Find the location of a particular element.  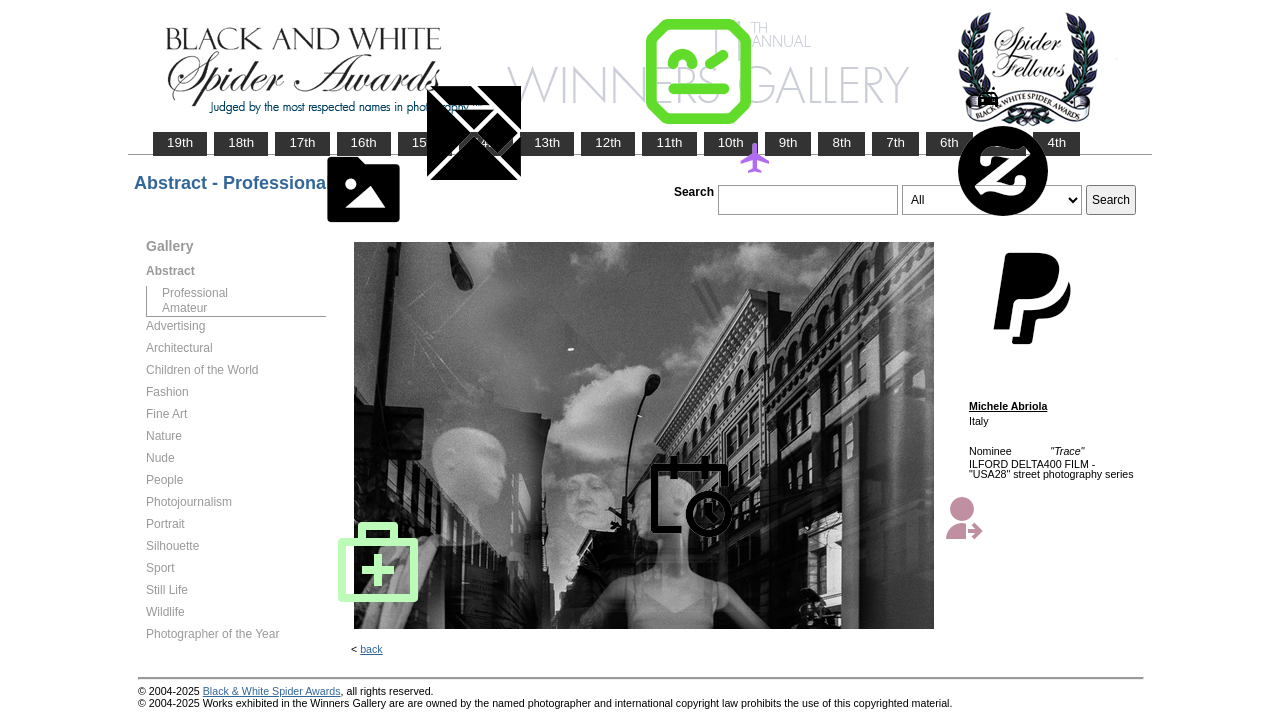

pay with PayPal is located at coordinates (1033, 297).